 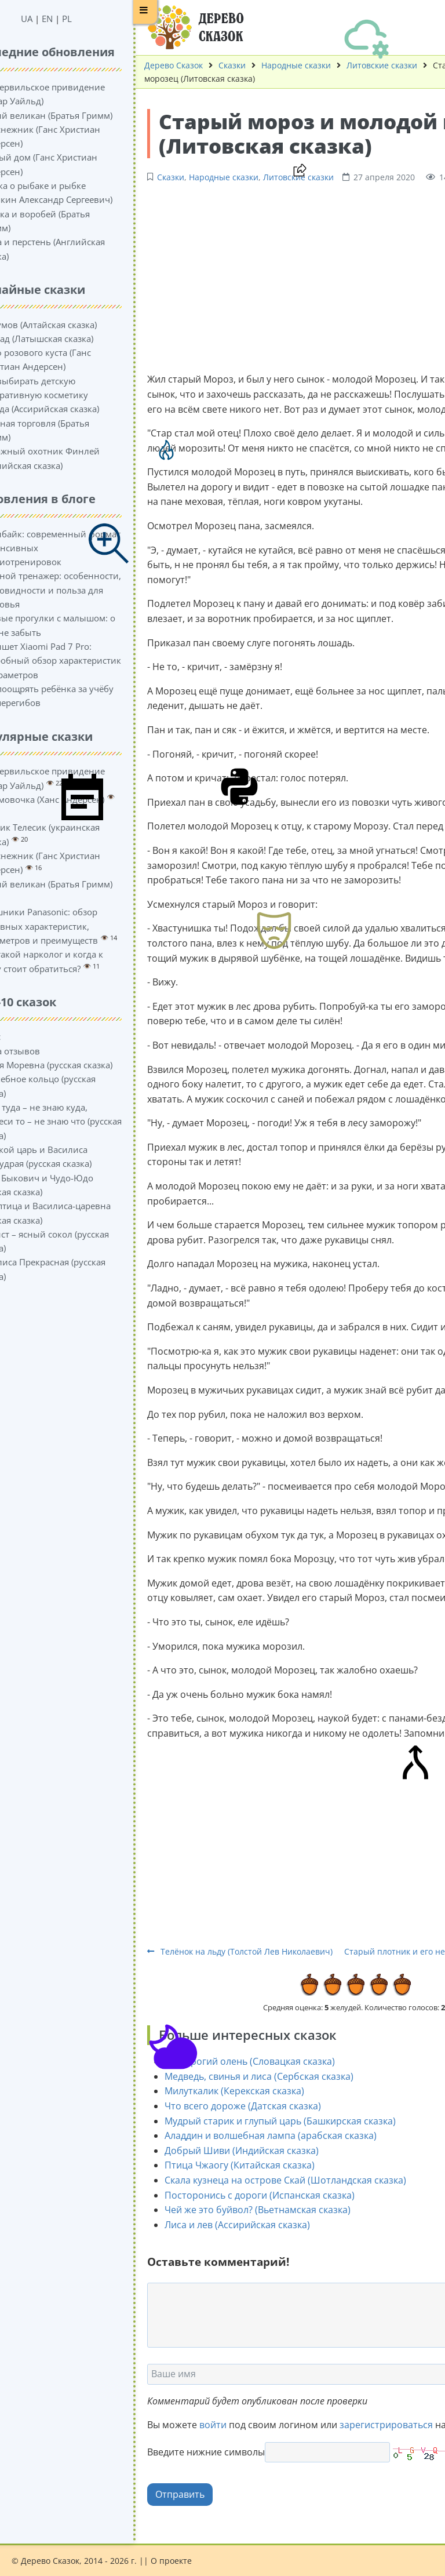 I want to click on indicates trending or popular content, so click(x=166, y=450).